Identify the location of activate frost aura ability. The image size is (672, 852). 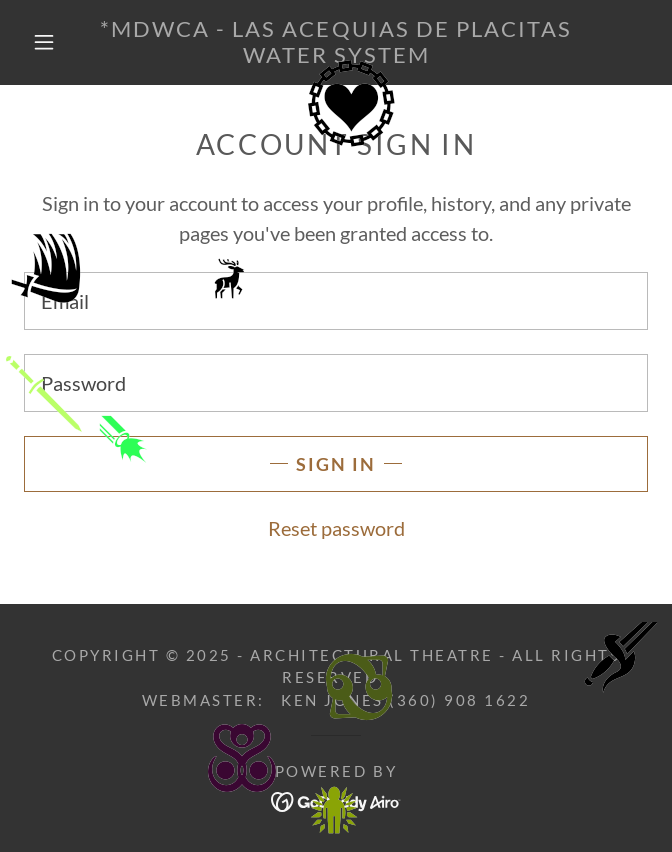
(334, 810).